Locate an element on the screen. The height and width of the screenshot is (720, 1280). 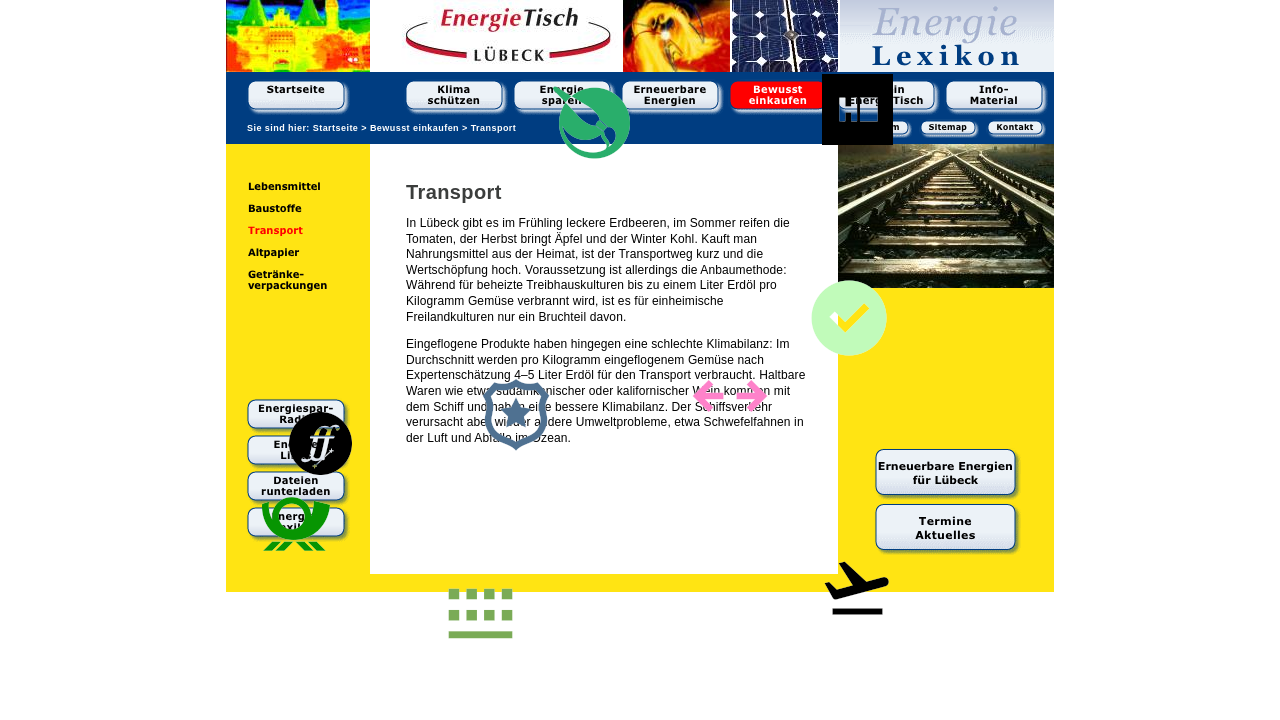
open FontForge font editor application is located at coordinates (320, 443).